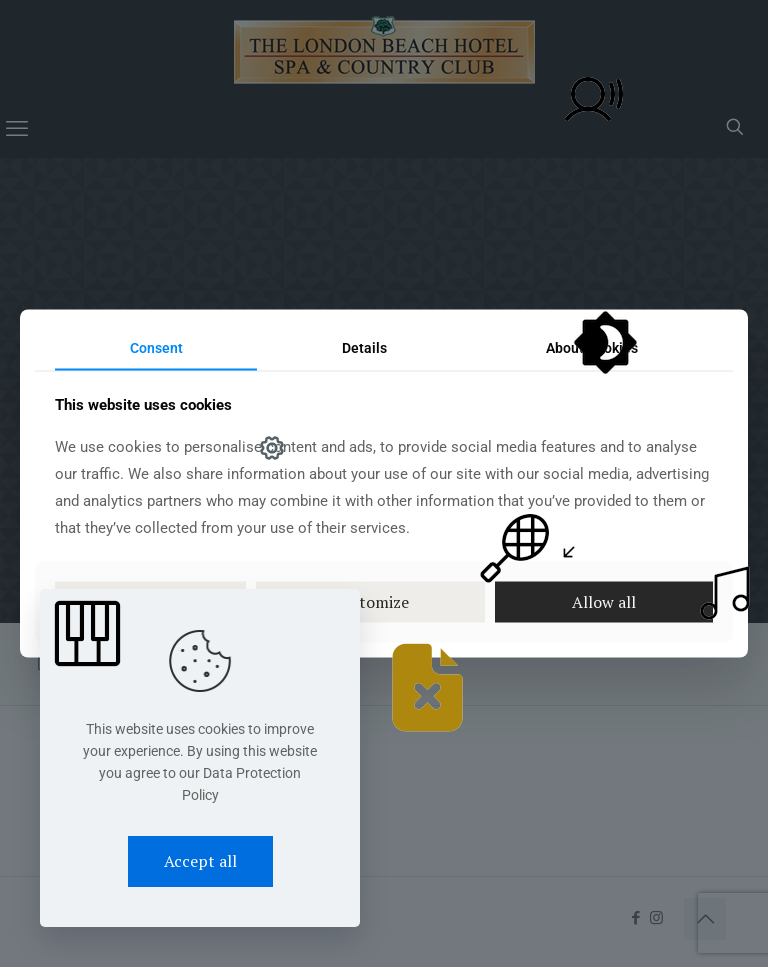 This screenshot has height=967, width=768. I want to click on access music or audio player, so click(728, 594).